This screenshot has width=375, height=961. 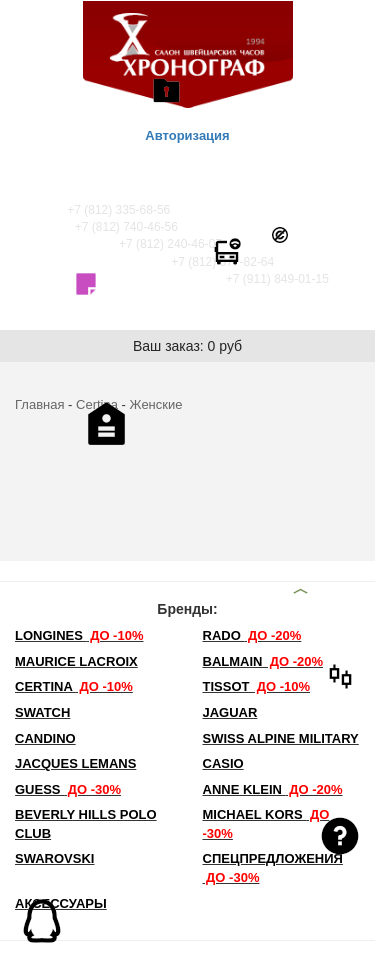 What do you see at coordinates (166, 90) in the screenshot?
I see `access a password-protected folder` at bounding box center [166, 90].